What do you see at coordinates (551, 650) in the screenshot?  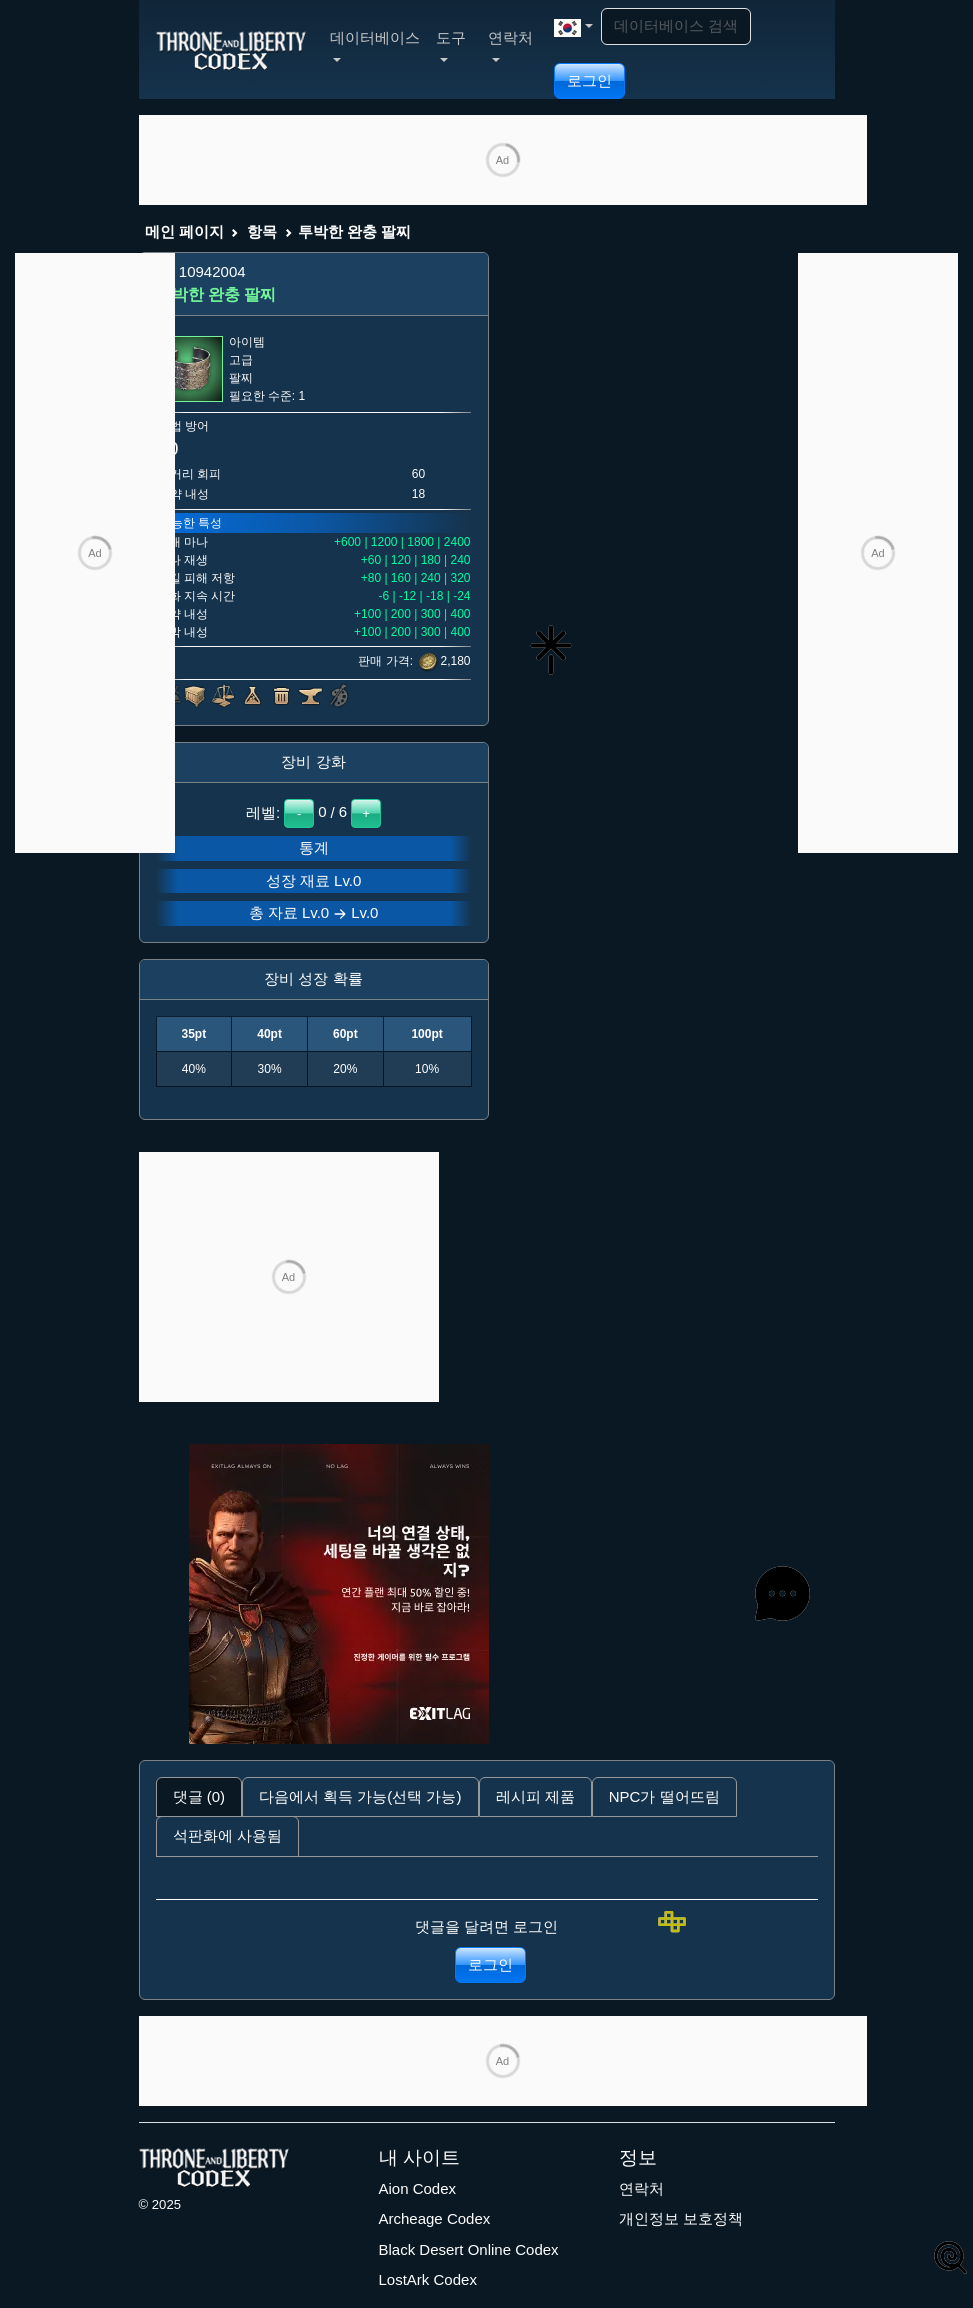 I see `link to linktree profile` at bounding box center [551, 650].